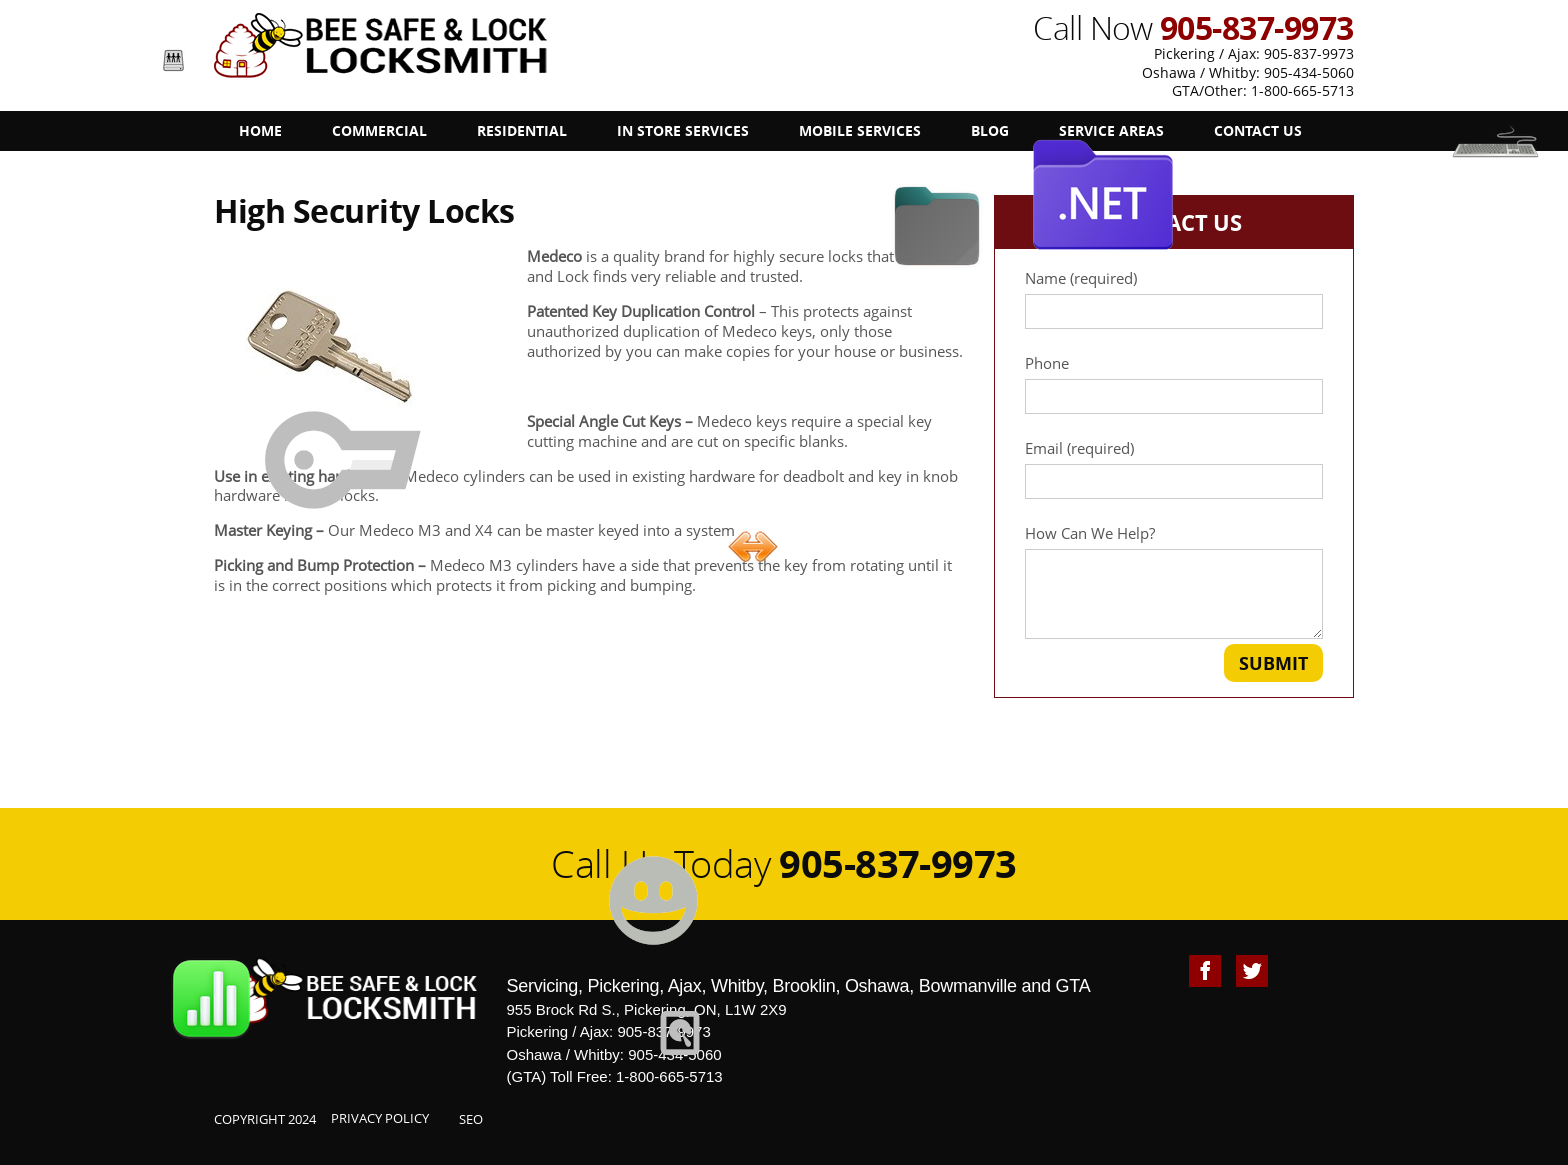  Describe the element at coordinates (211, 998) in the screenshot. I see `open Numbers spreadsheet app` at that location.